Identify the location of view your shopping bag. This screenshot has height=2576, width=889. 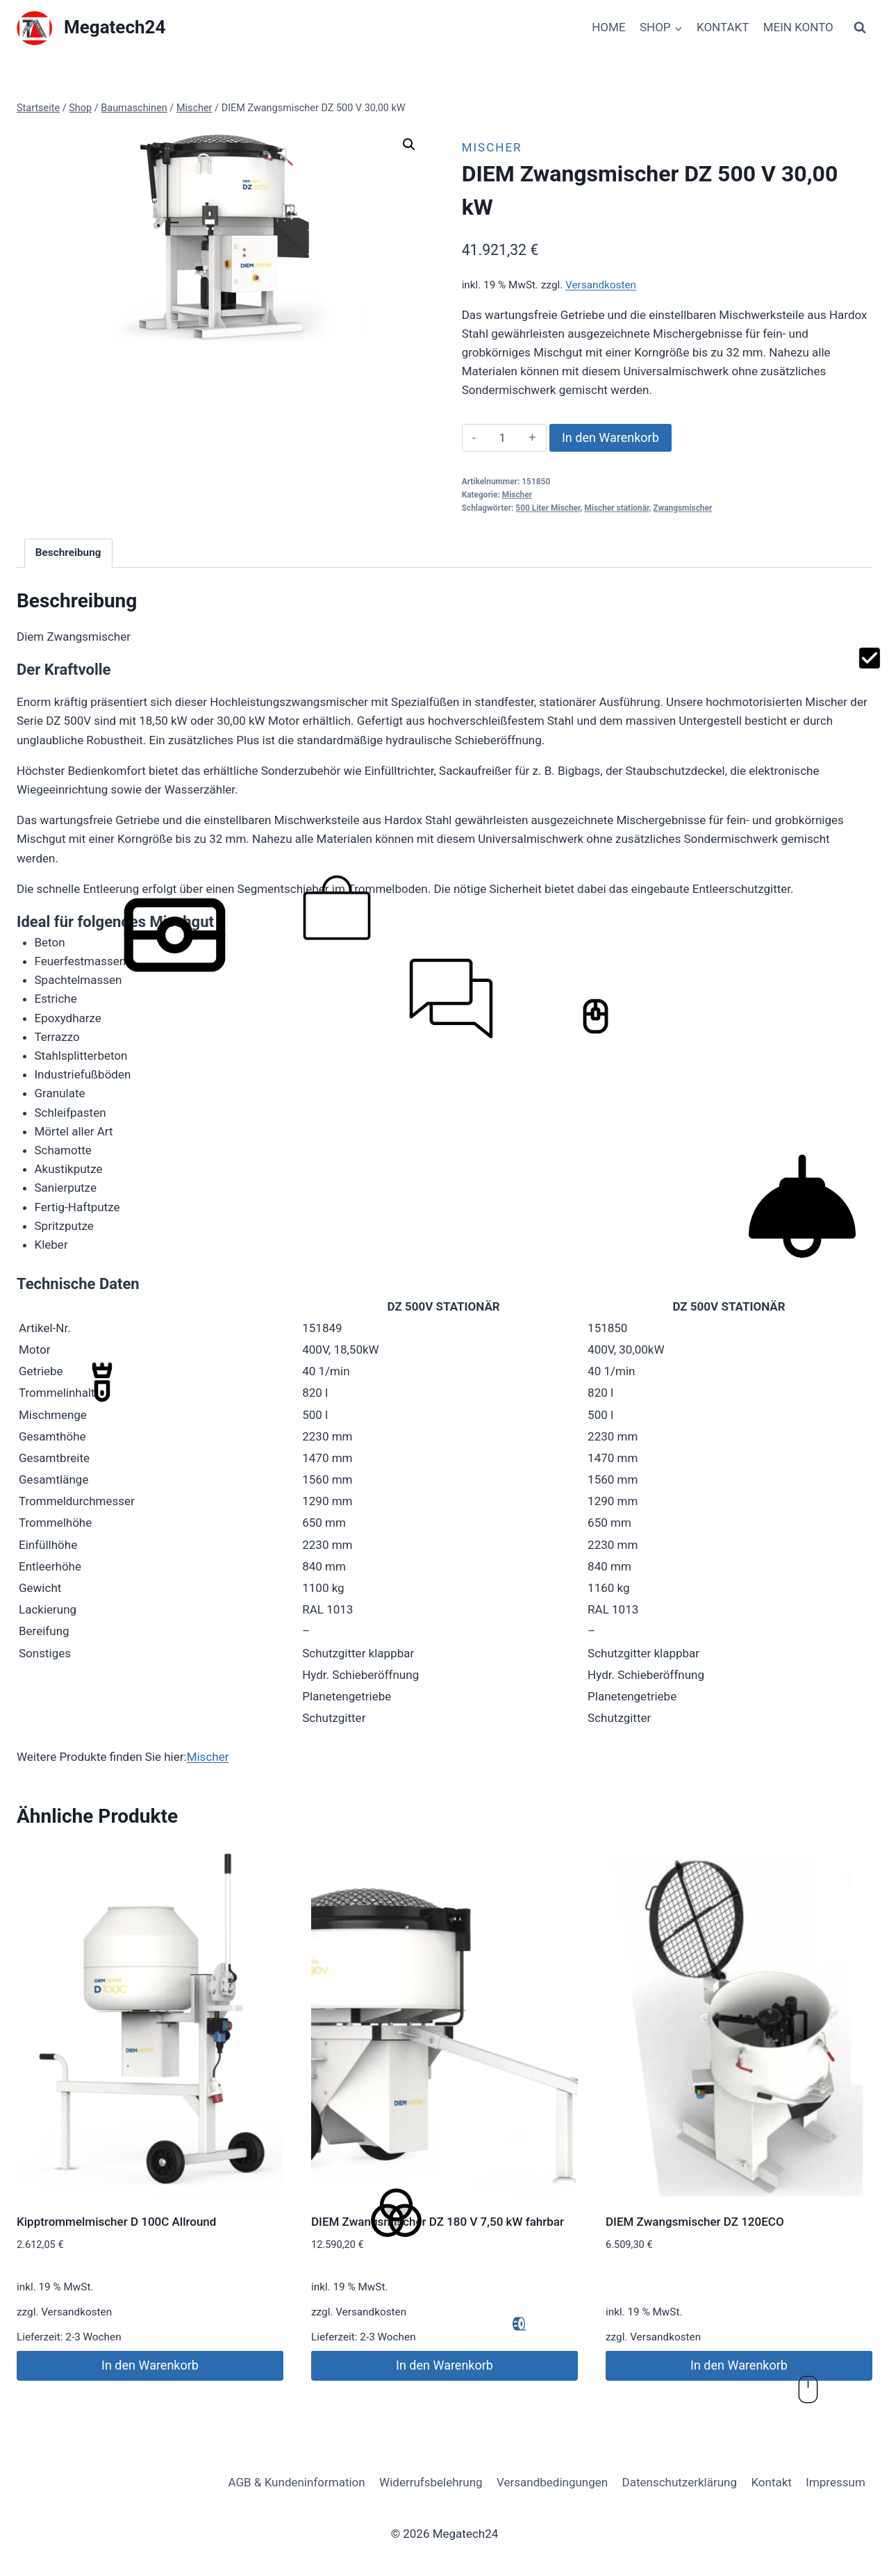
(337, 912).